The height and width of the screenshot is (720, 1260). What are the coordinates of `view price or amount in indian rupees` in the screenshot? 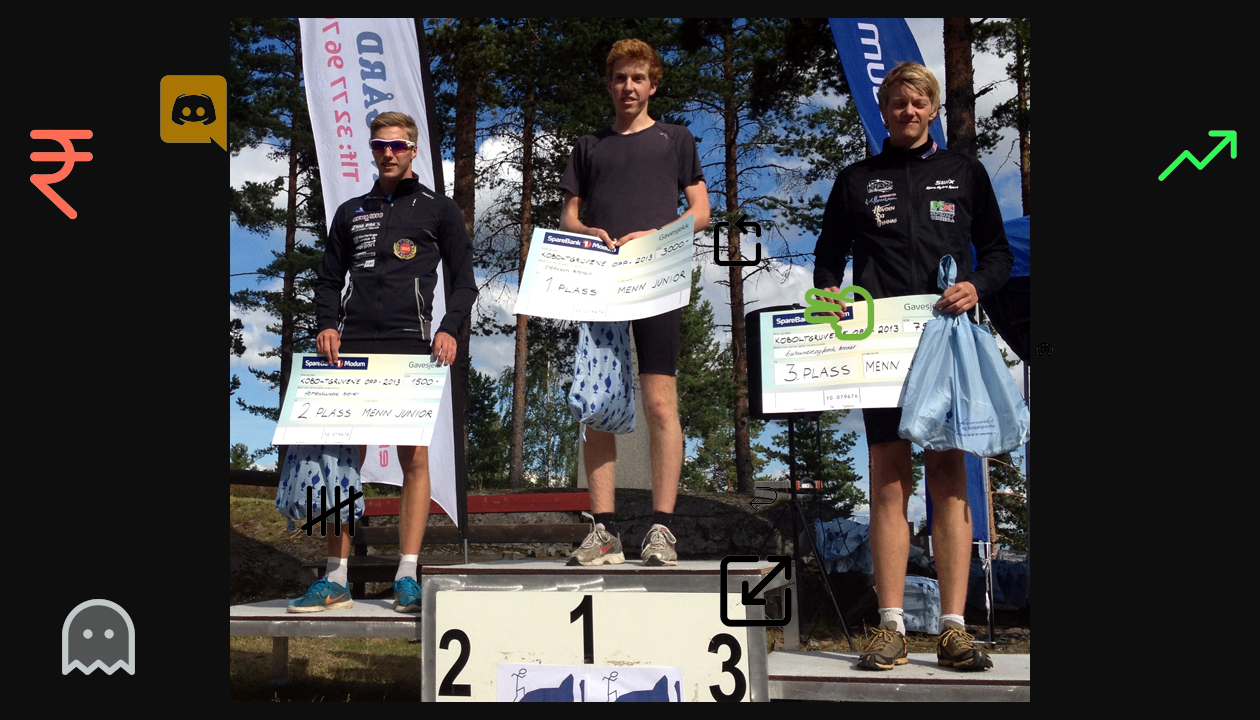 It's located at (61, 174).